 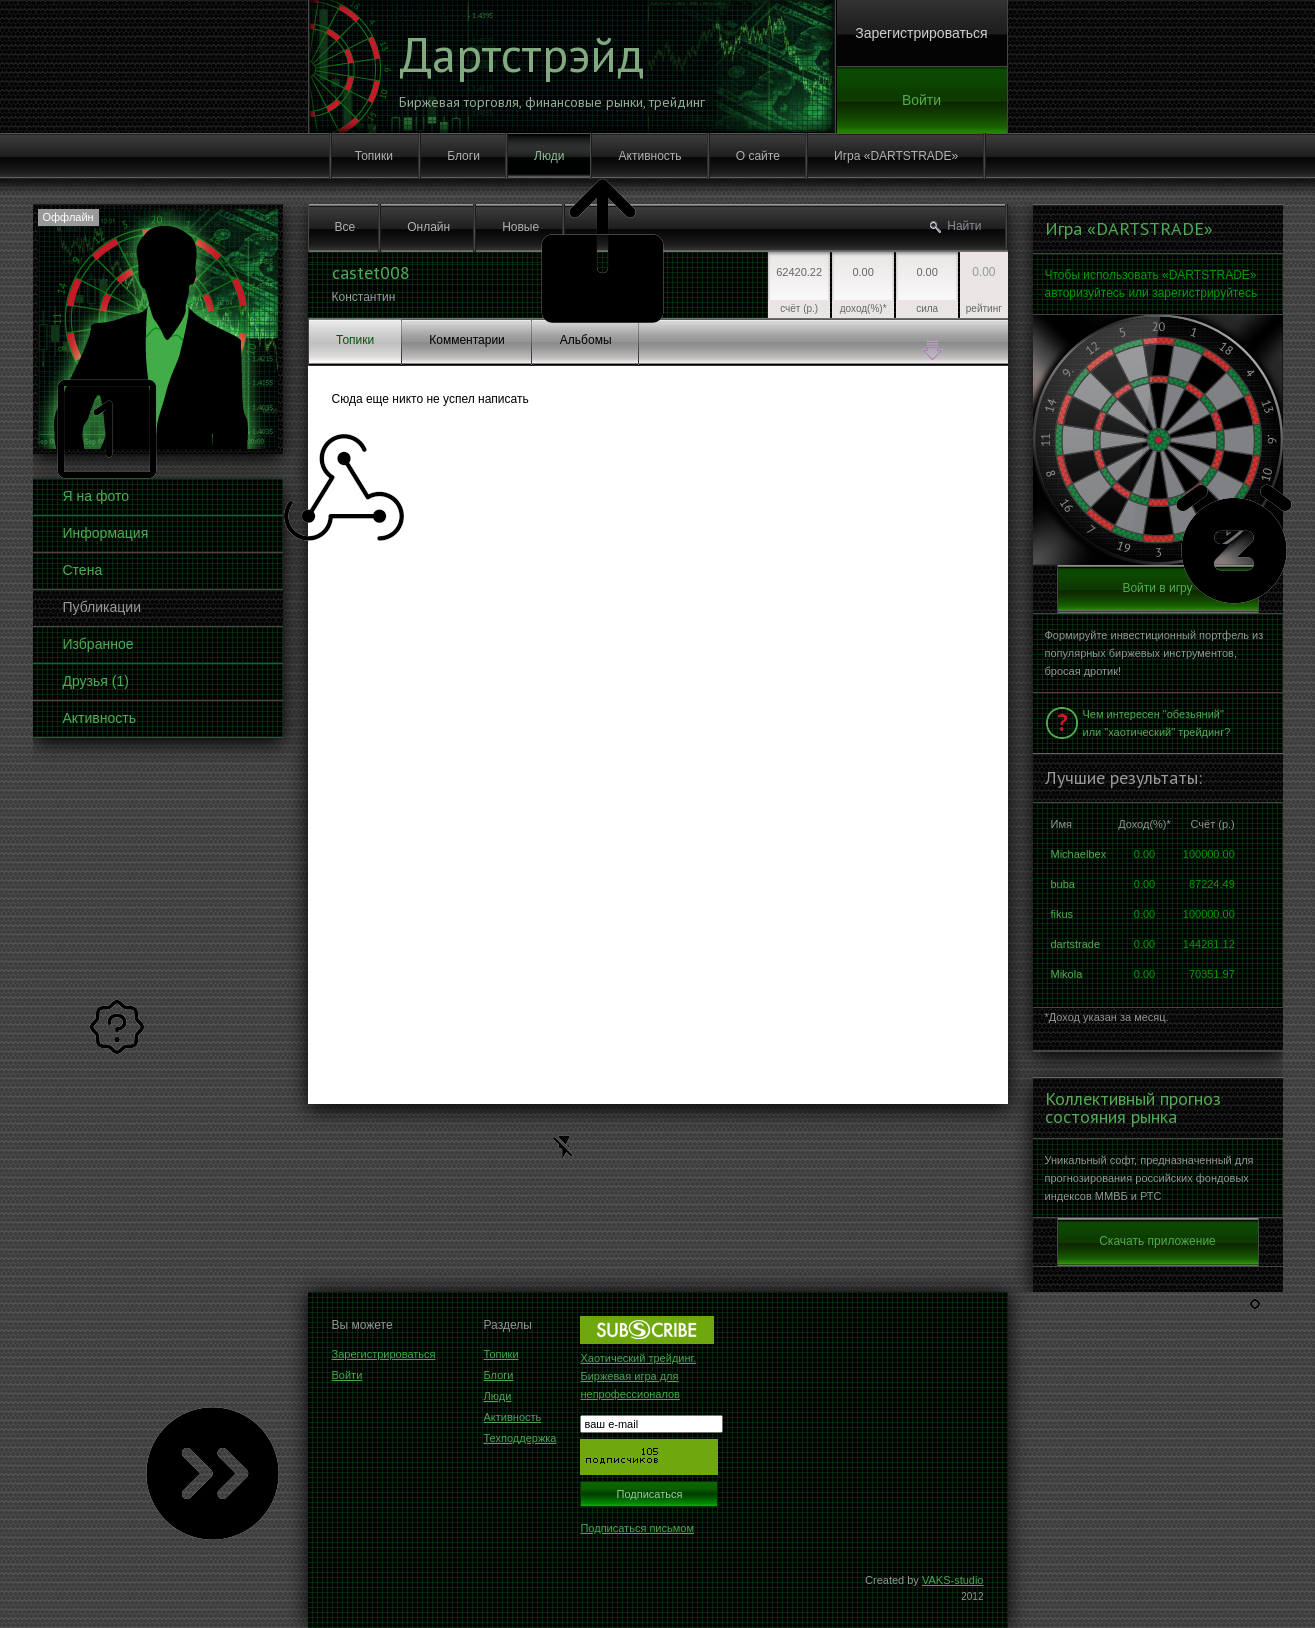 What do you see at coordinates (212, 1473) in the screenshot?
I see `skip forward or advance to next item` at bounding box center [212, 1473].